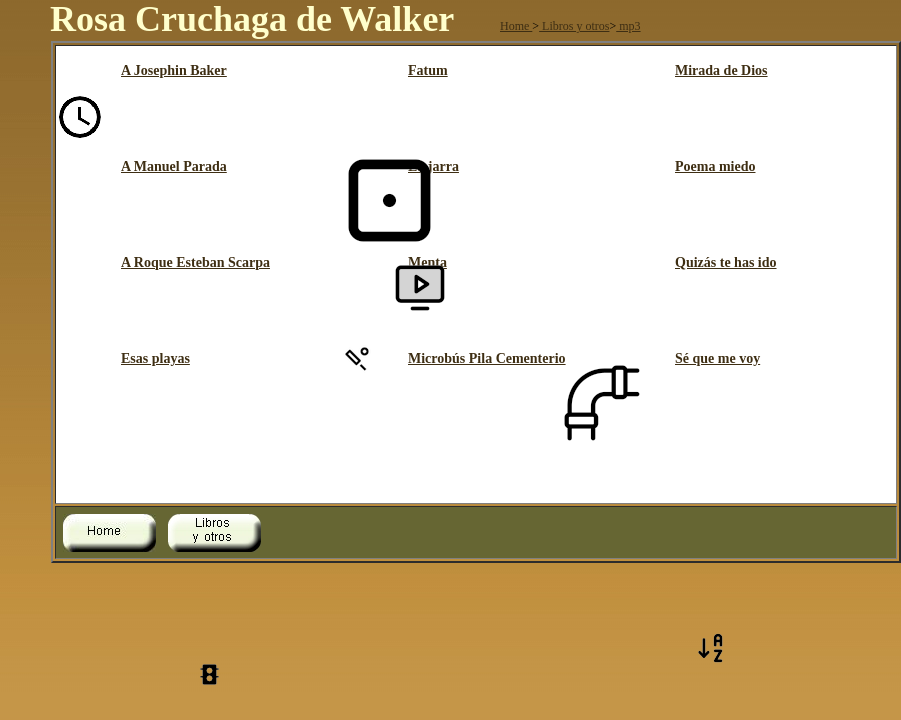 This screenshot has height=720, width=901. I want to click on access cricket scores or sports updates, so click(357, 359).